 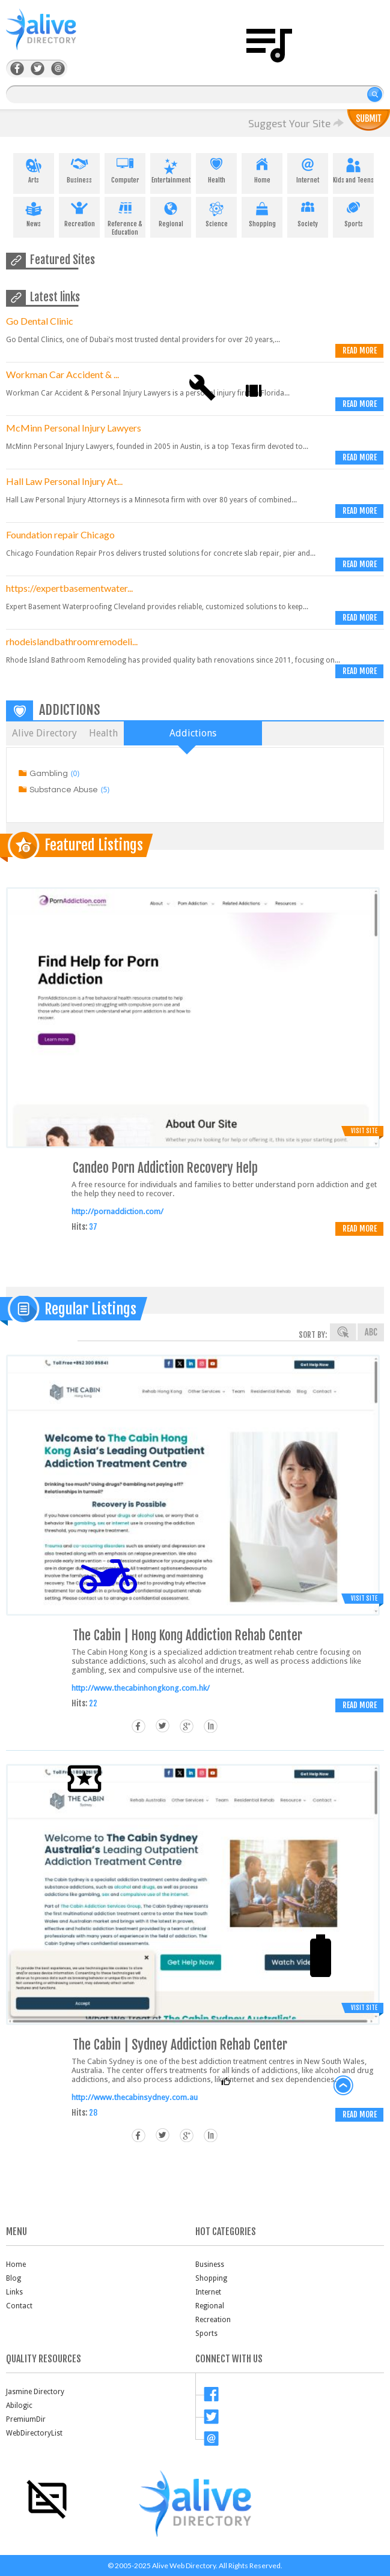 I want to click on access settings or configuration options, so click(x=202, y=387).